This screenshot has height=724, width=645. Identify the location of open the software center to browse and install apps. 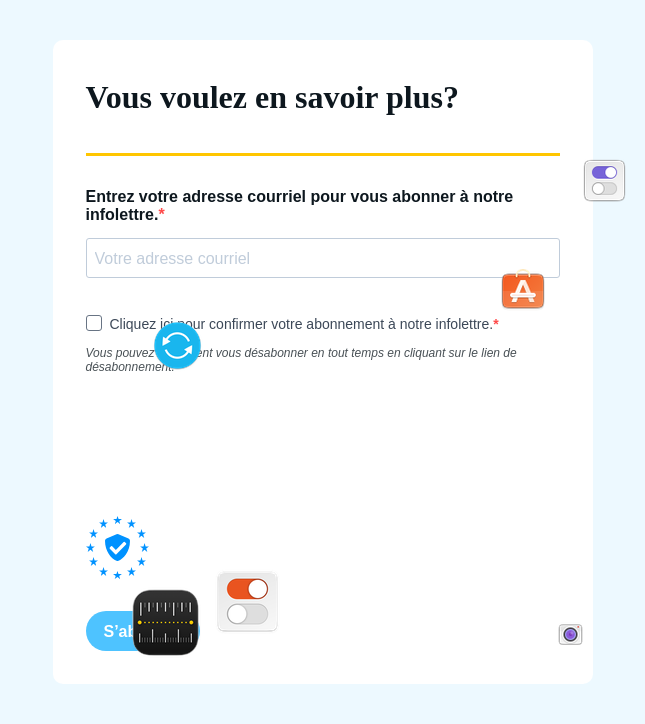
(523, 291).